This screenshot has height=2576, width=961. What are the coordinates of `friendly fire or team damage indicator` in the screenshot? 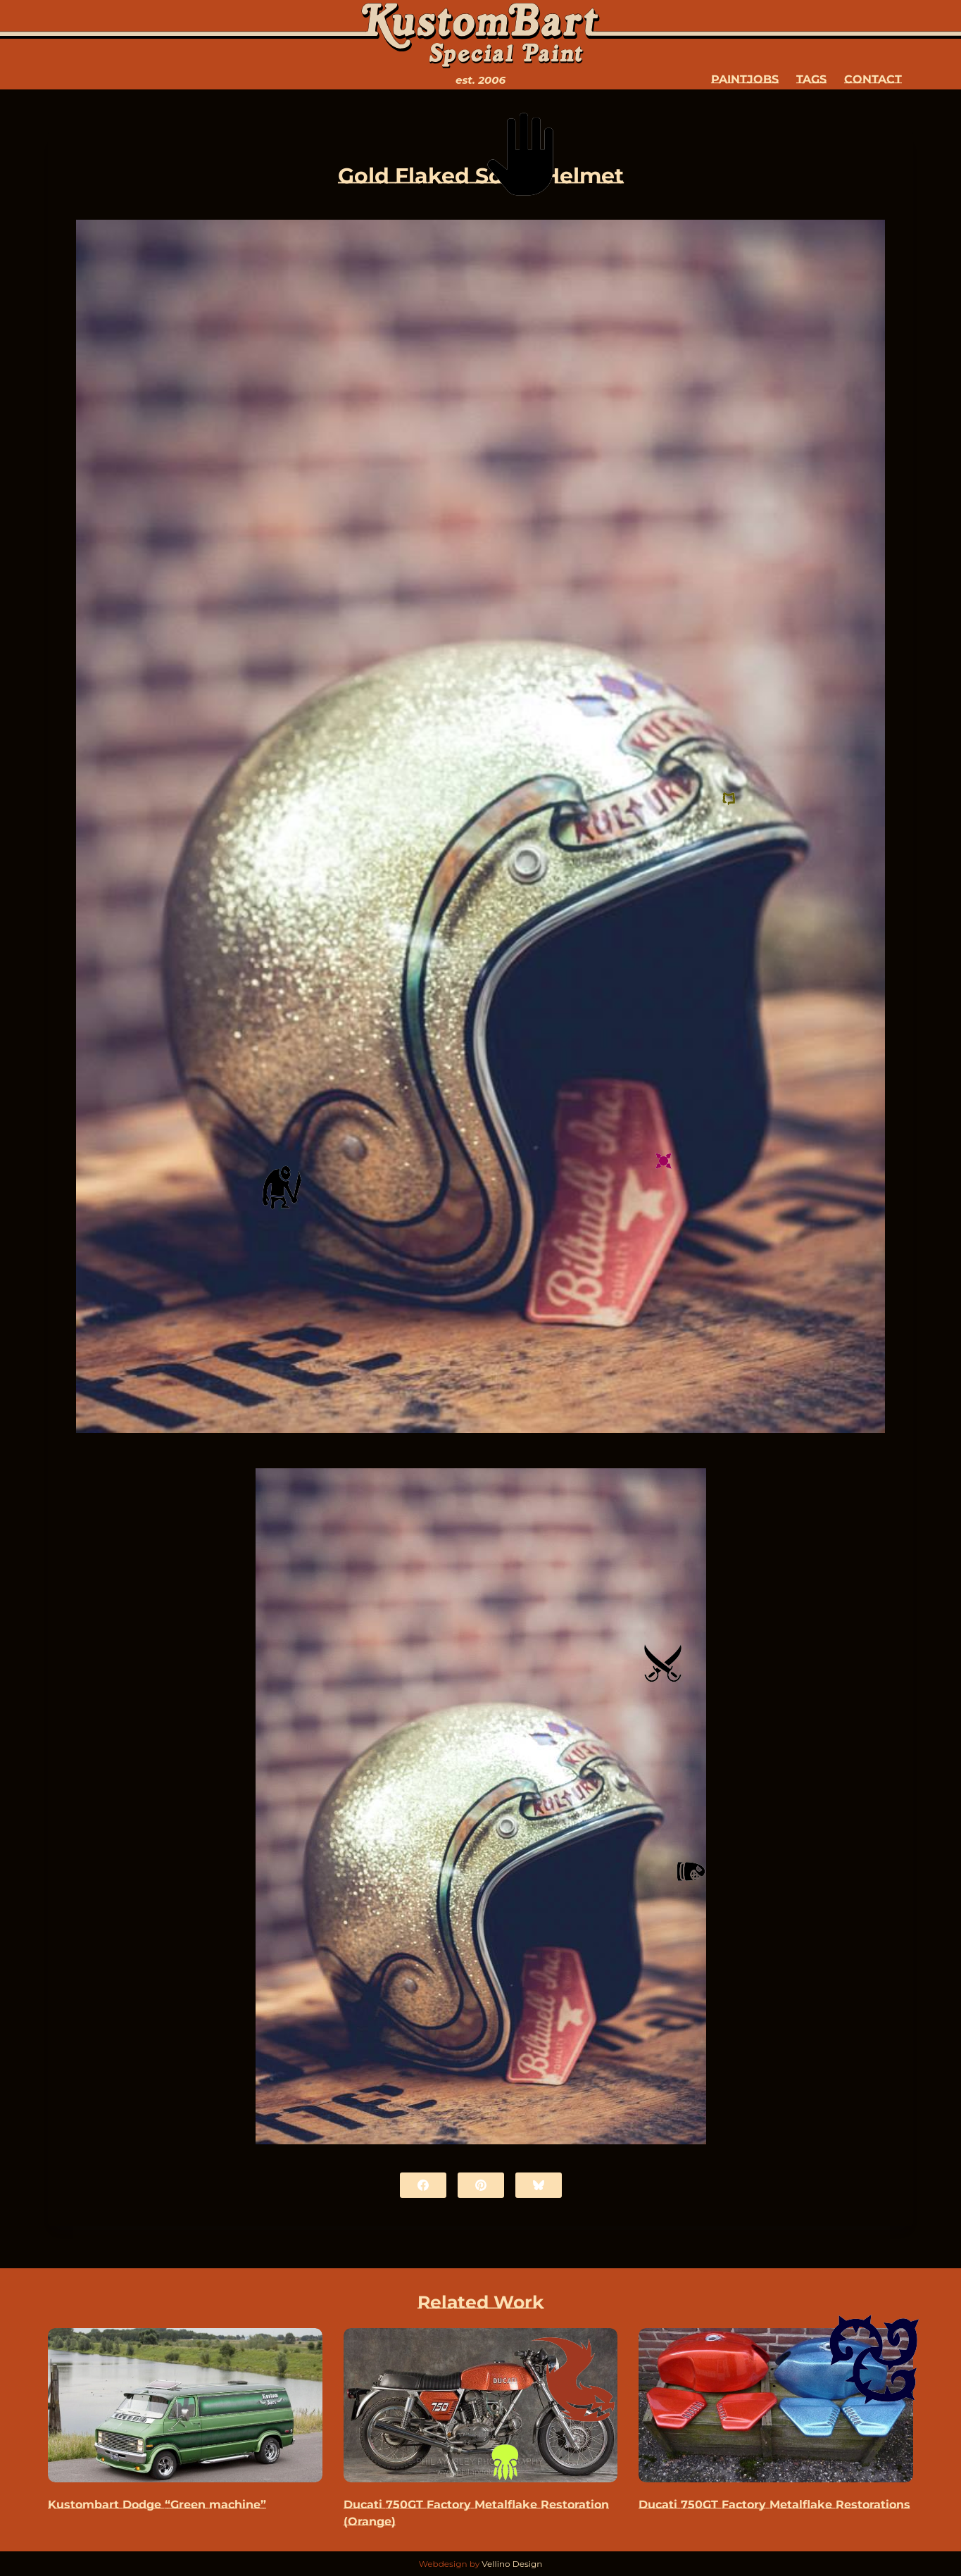 It's located at (572, 2380).